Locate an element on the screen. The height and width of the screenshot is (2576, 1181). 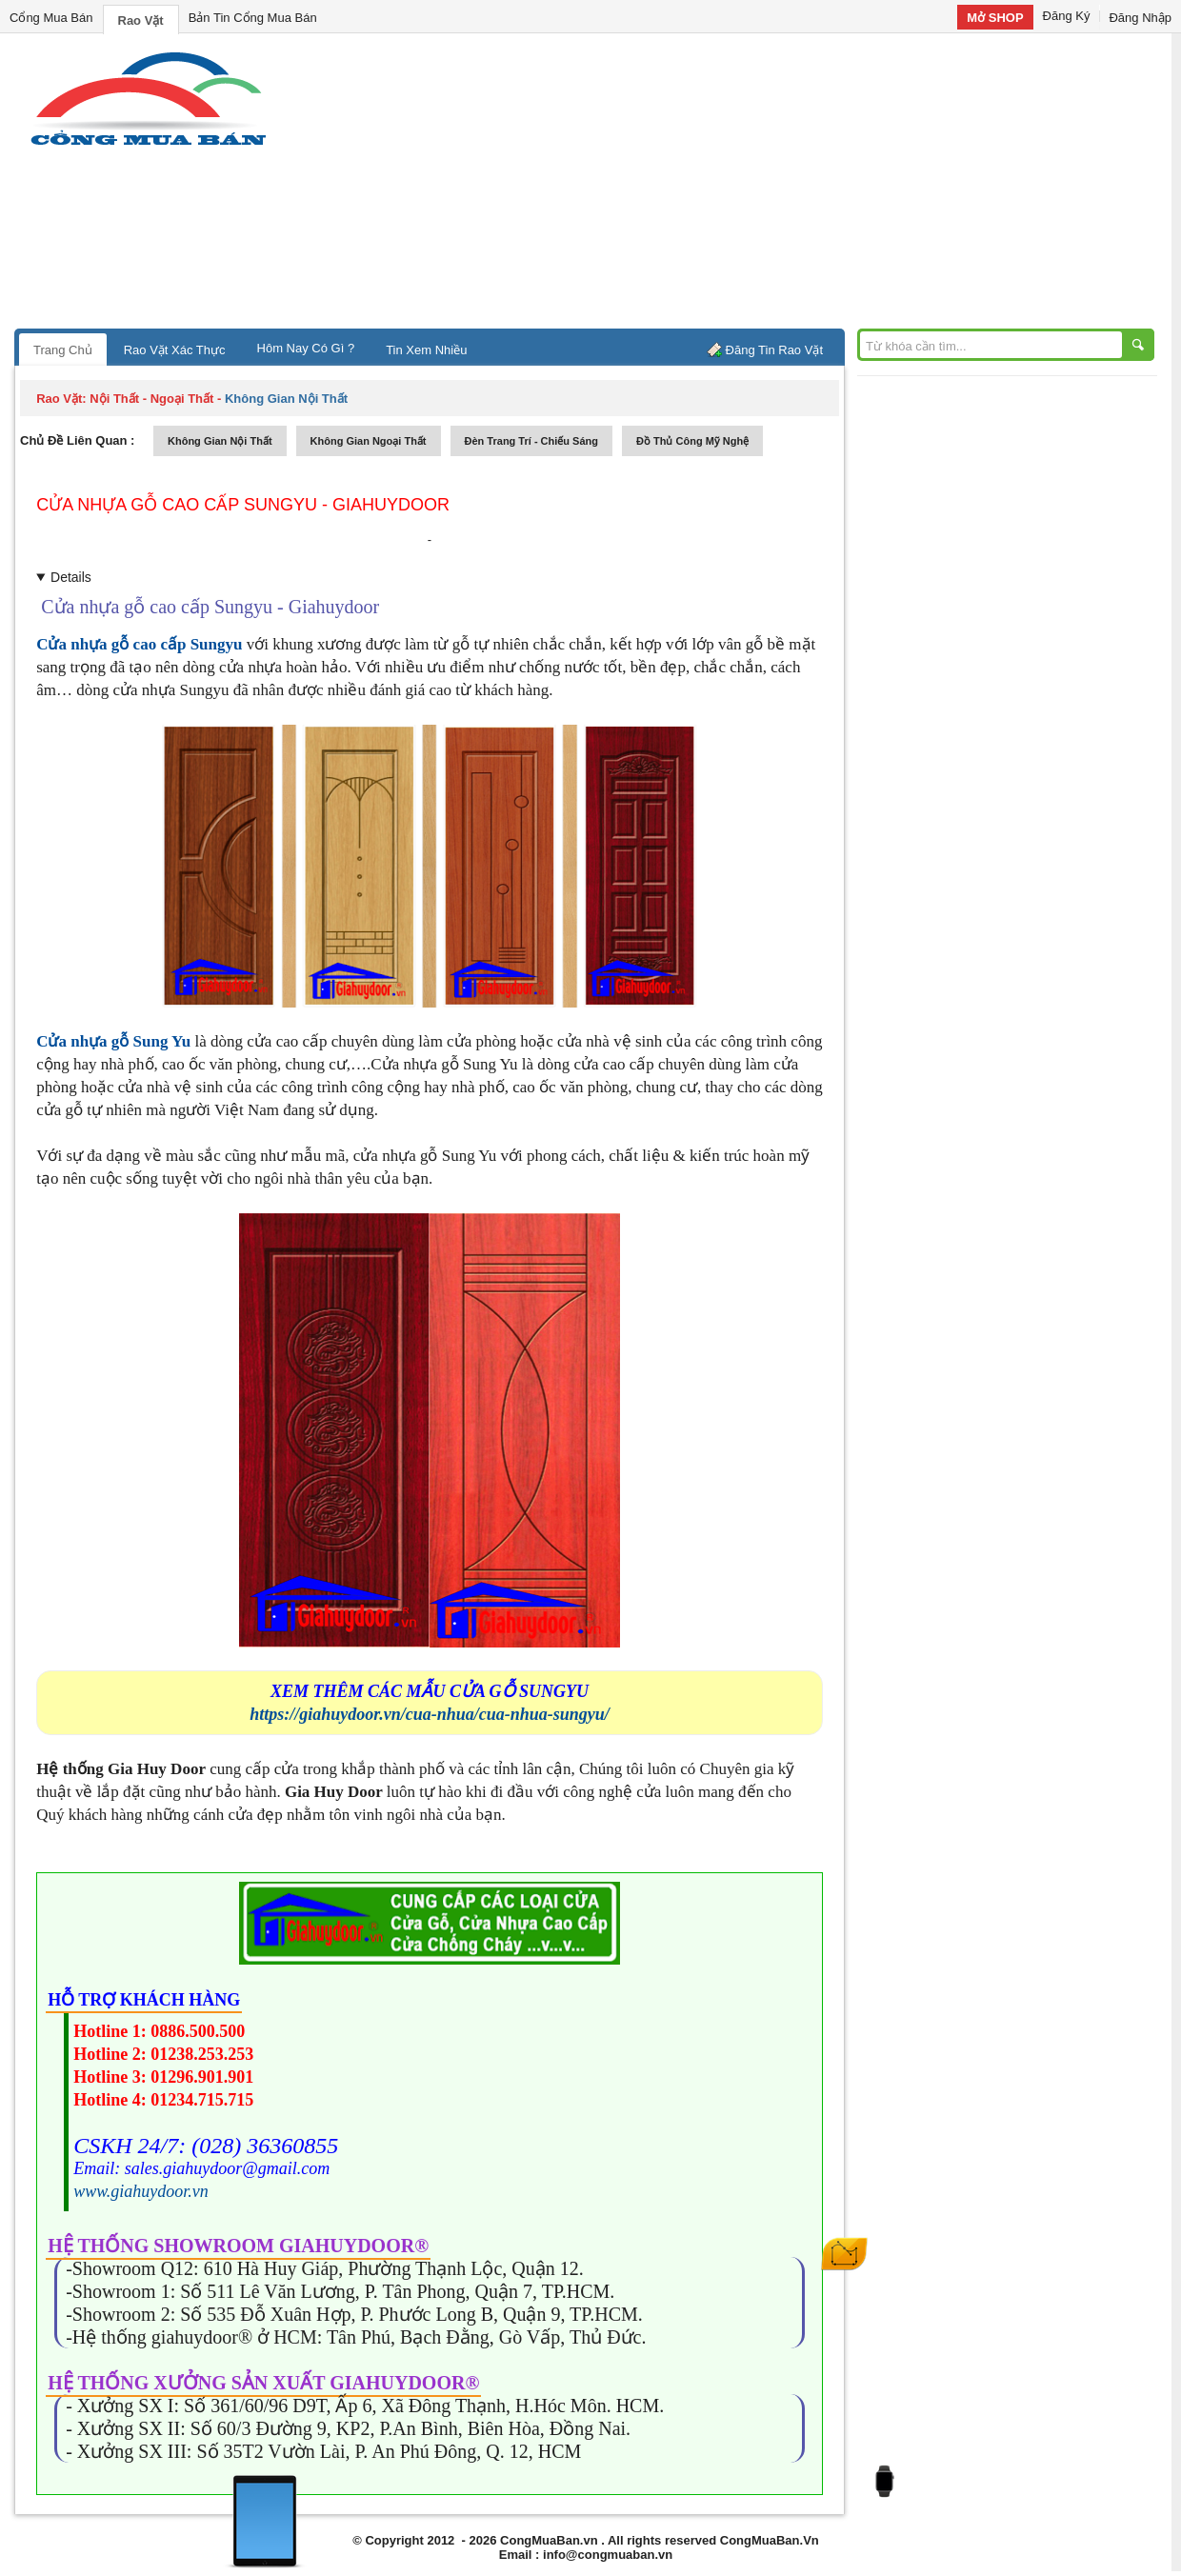
access shape style library in iMovie is located at coordinates (844, 2253).